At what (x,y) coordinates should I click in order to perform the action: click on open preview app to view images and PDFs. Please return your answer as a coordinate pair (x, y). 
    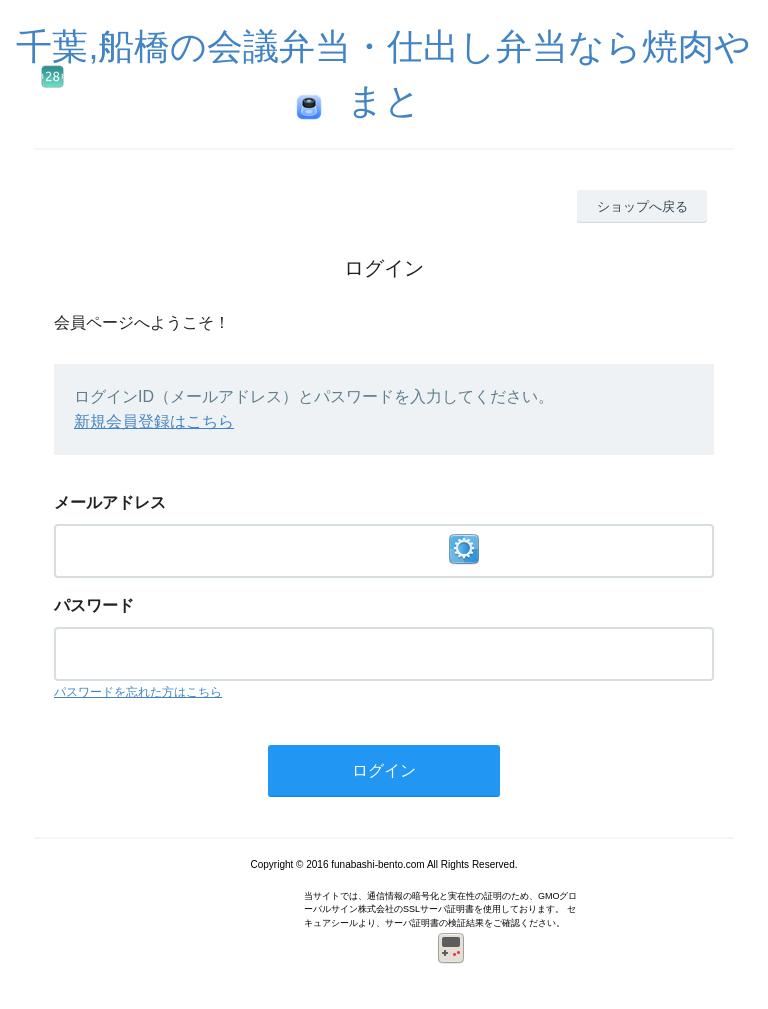
    Looking at the image, I should click on (309, 107).